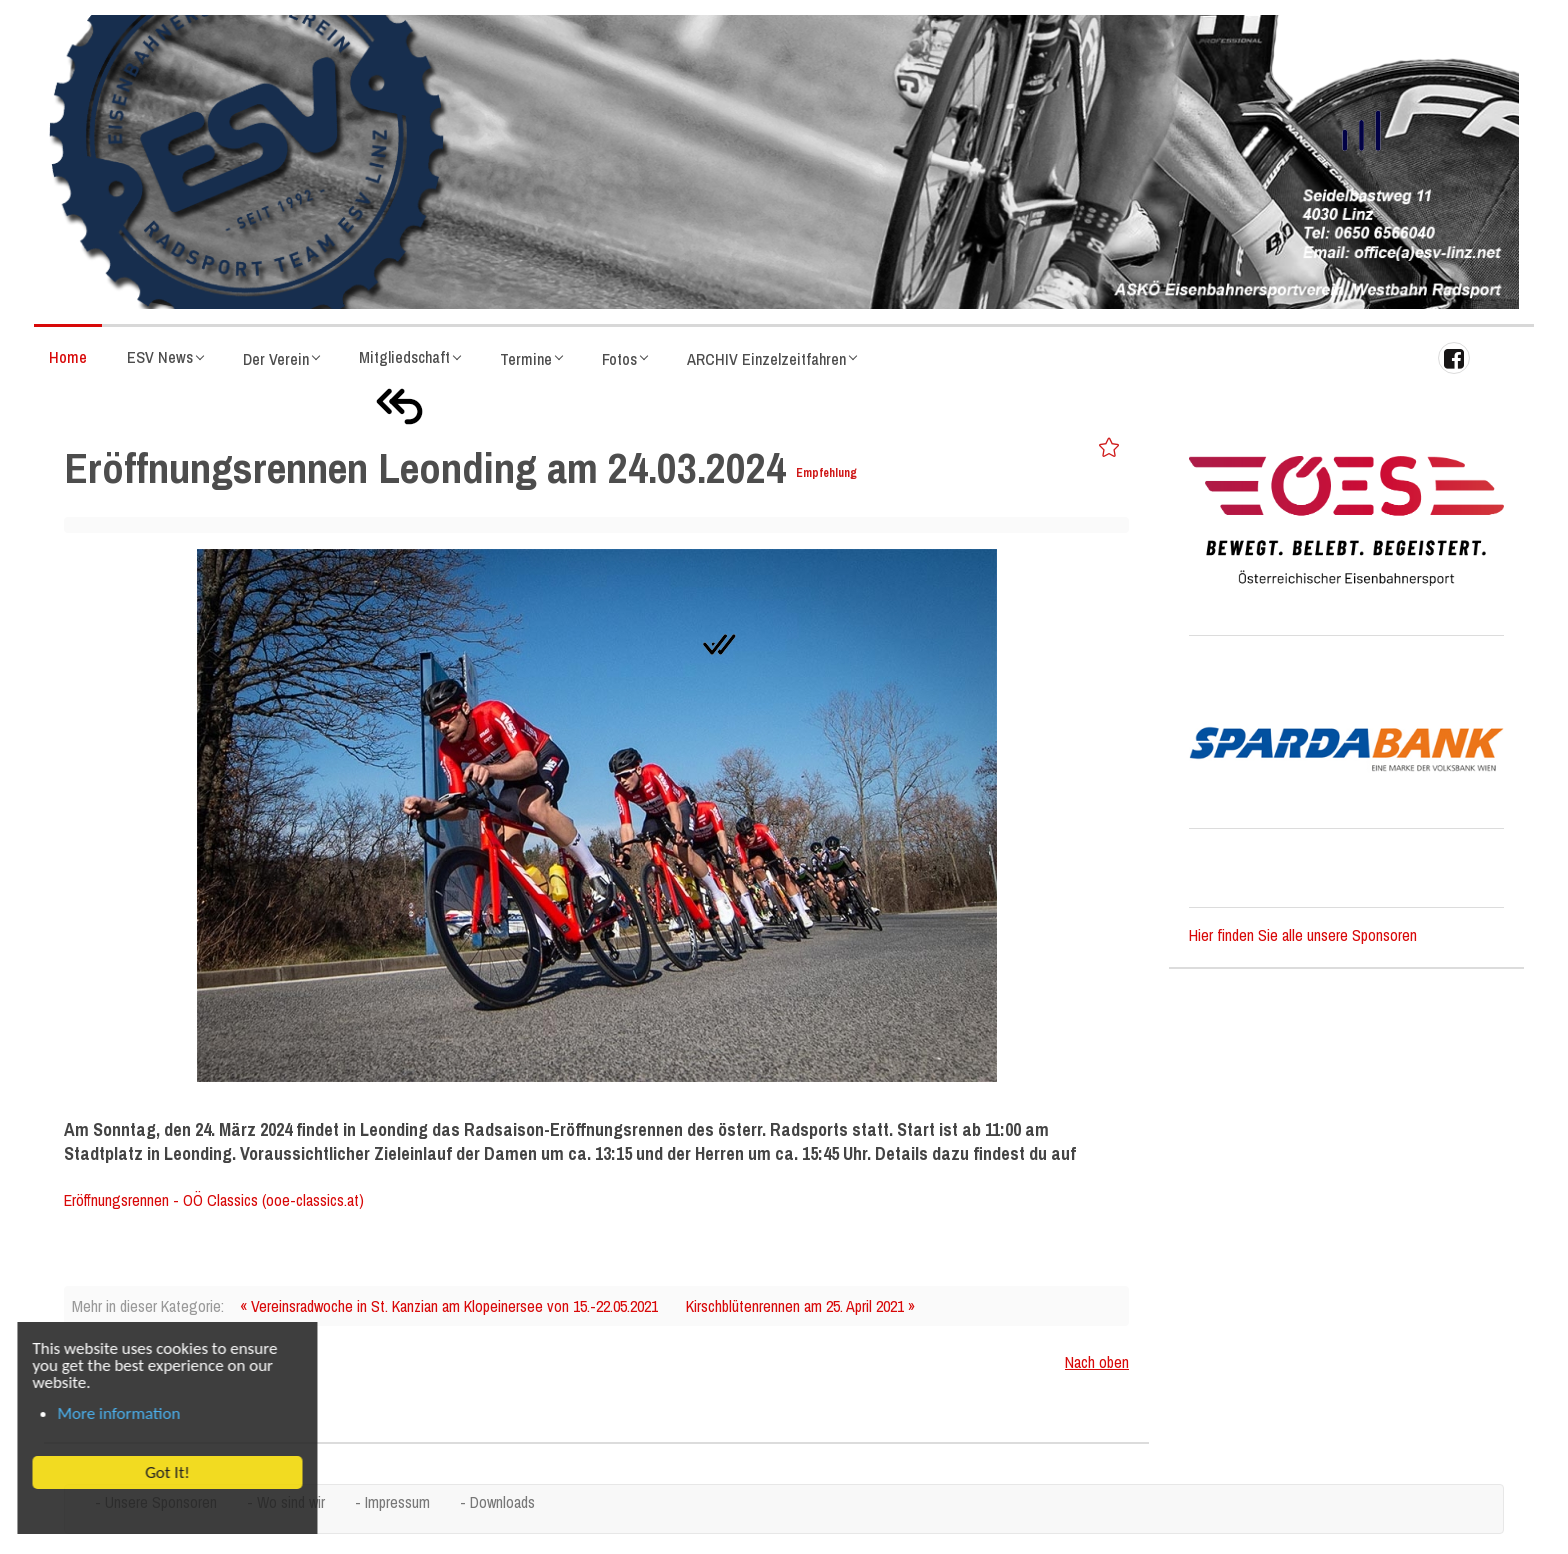  Describe the element at coordinates (399, 406) in the screenshot. I see `undo multiple actions` at that location.